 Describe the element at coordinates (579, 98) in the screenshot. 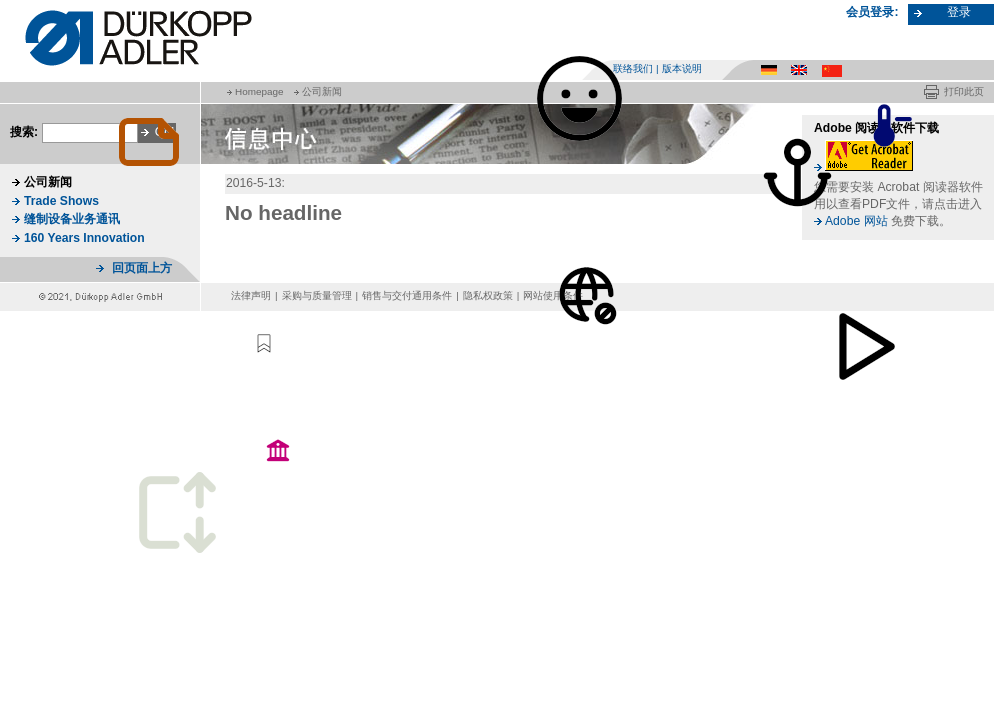

I see `rate your experience positively` at that location.